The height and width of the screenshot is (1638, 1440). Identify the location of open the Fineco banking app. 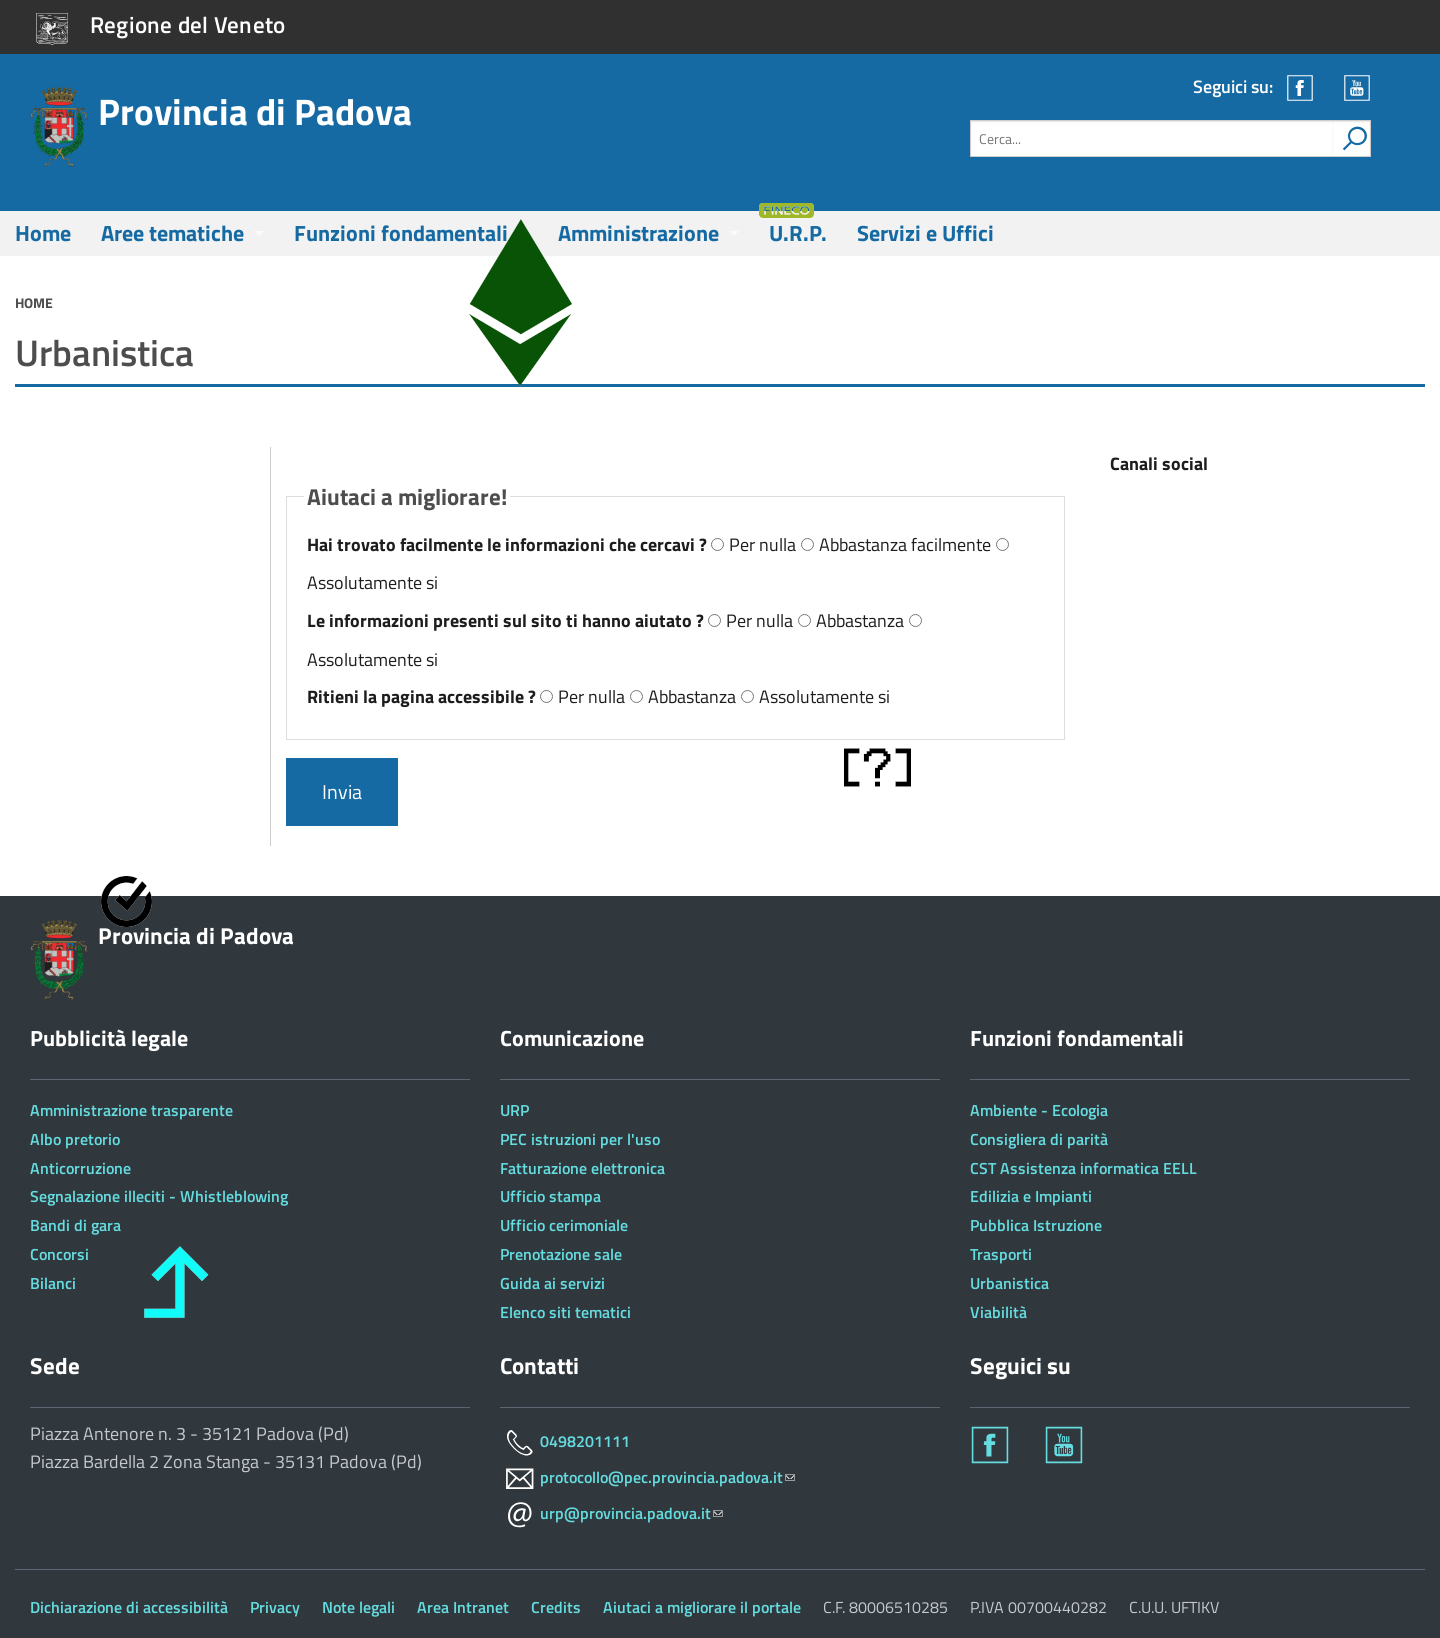
(786, 210).